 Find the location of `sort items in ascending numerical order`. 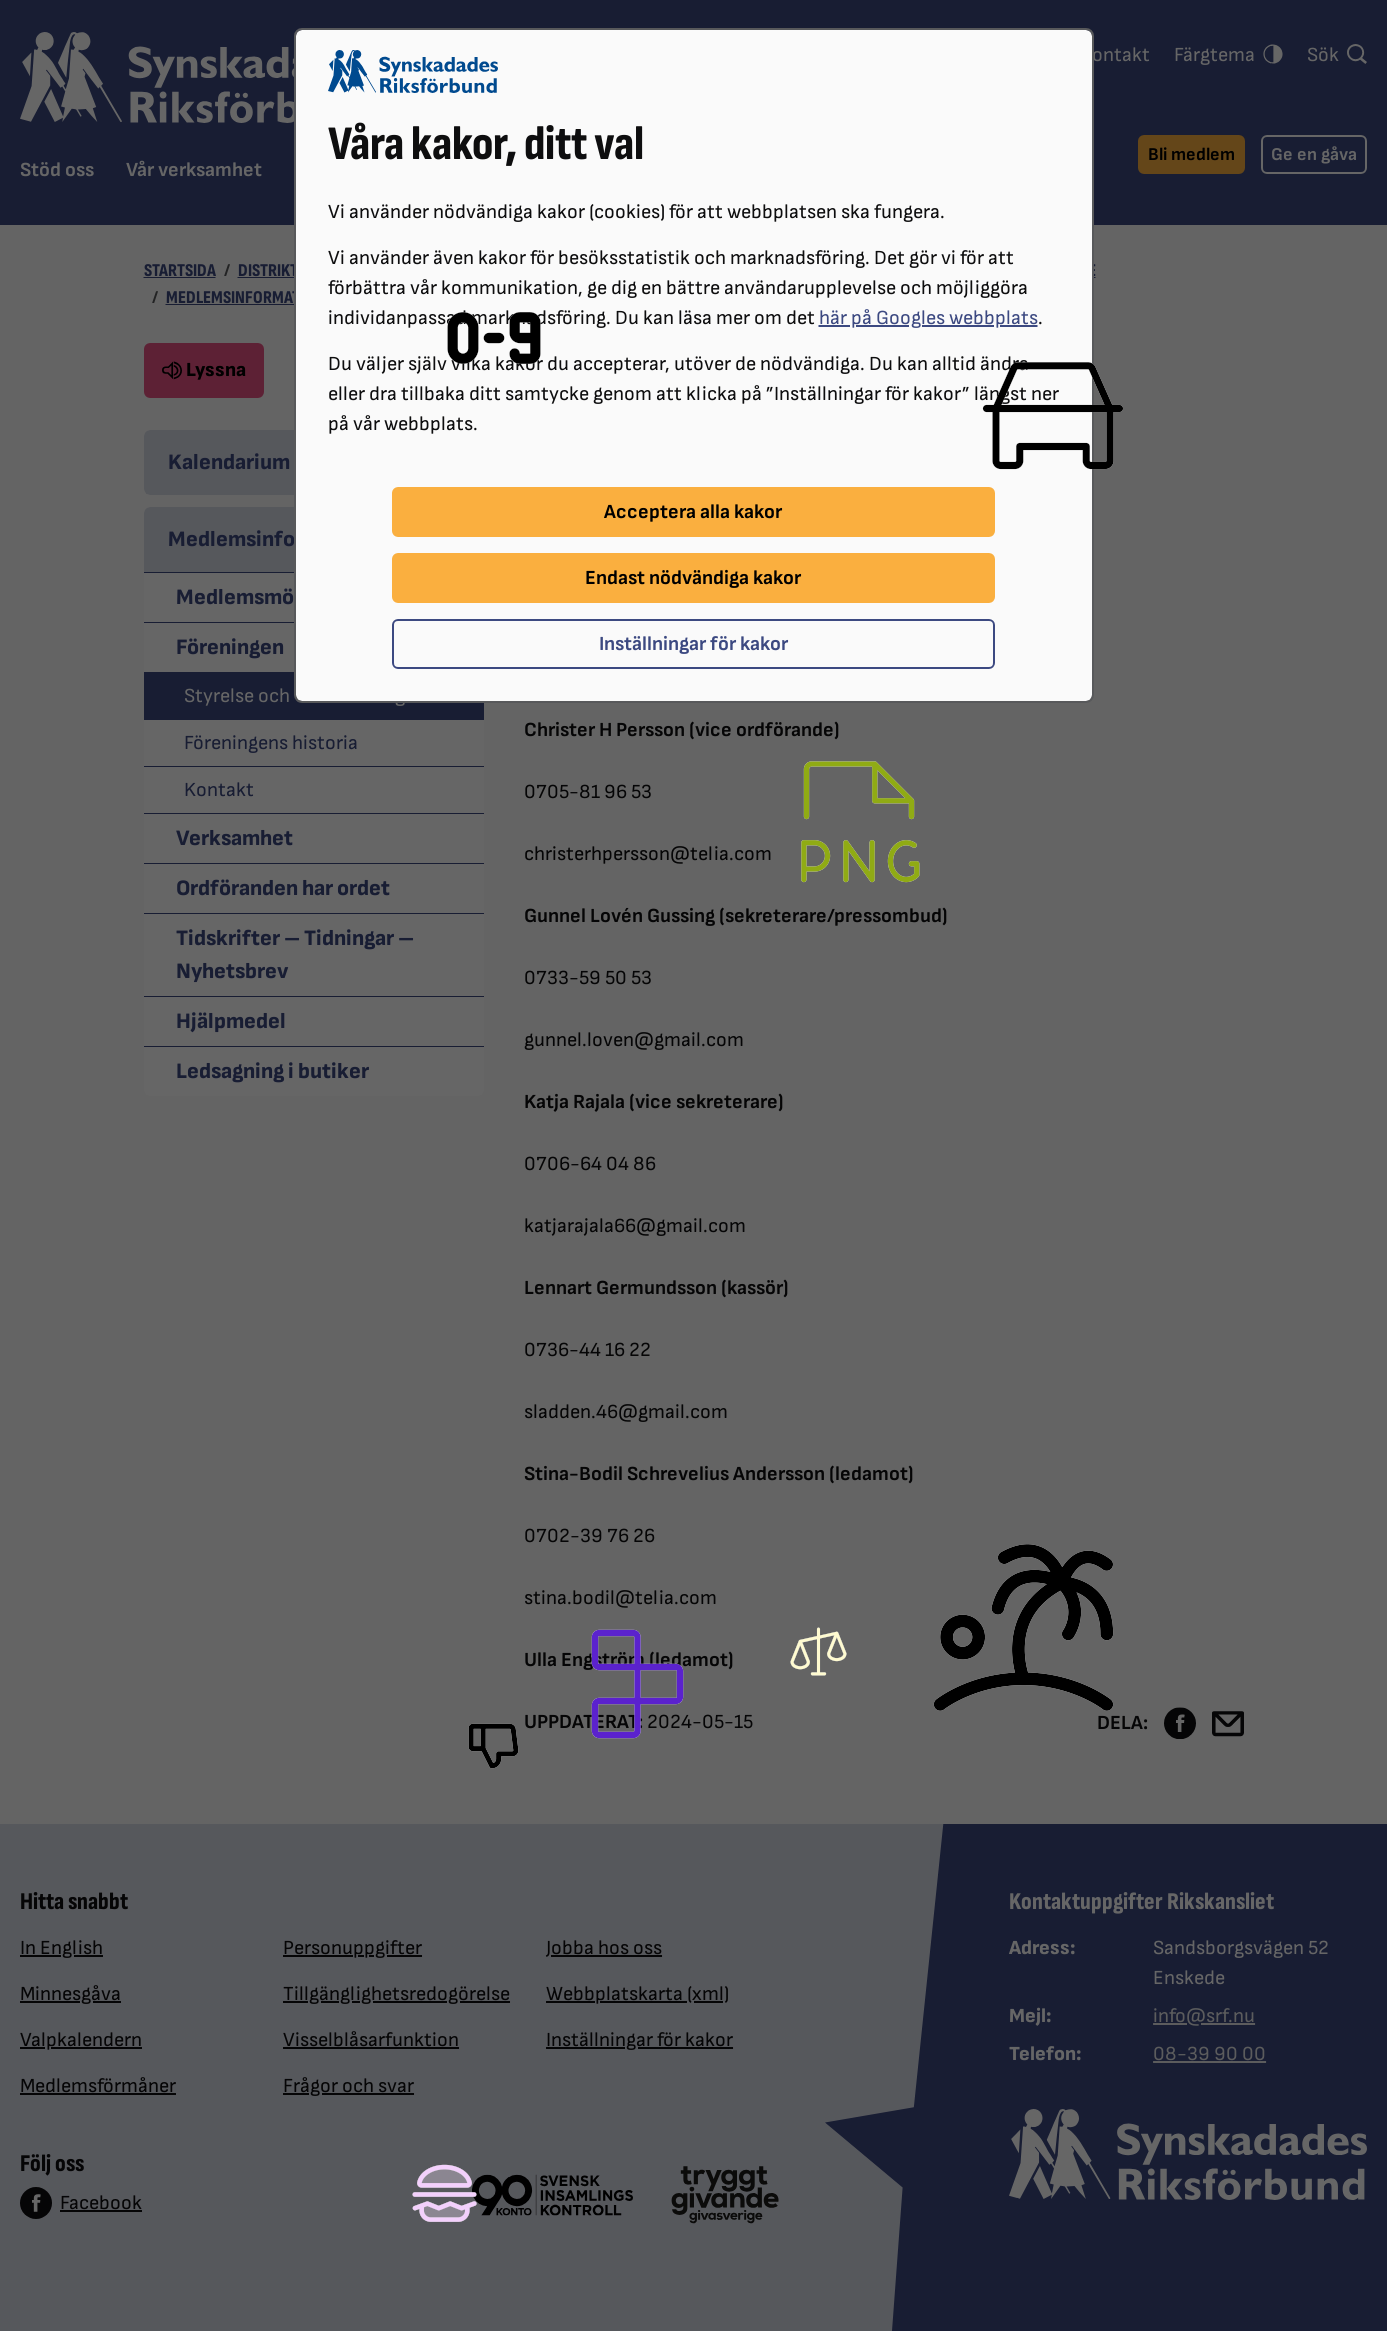

sort items in ascending numerical order is located at coordinates (494, 338).